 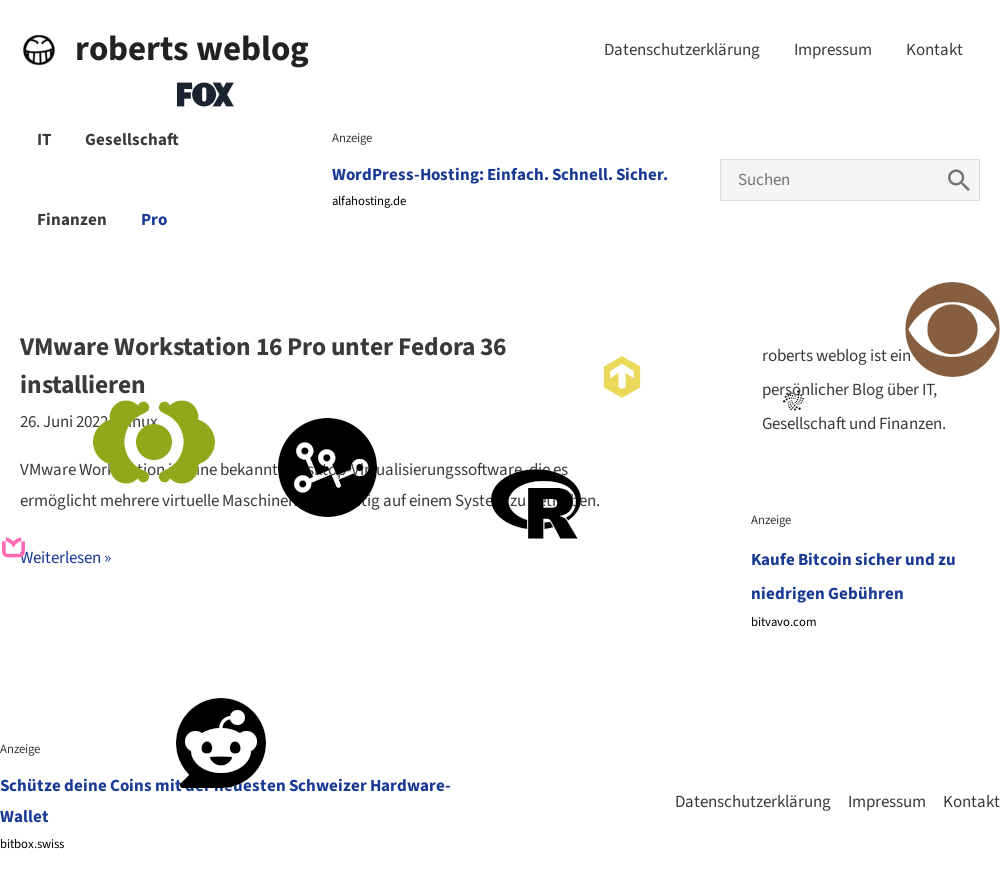 I want to click on R programming language logo, so click(x=536, y=504).